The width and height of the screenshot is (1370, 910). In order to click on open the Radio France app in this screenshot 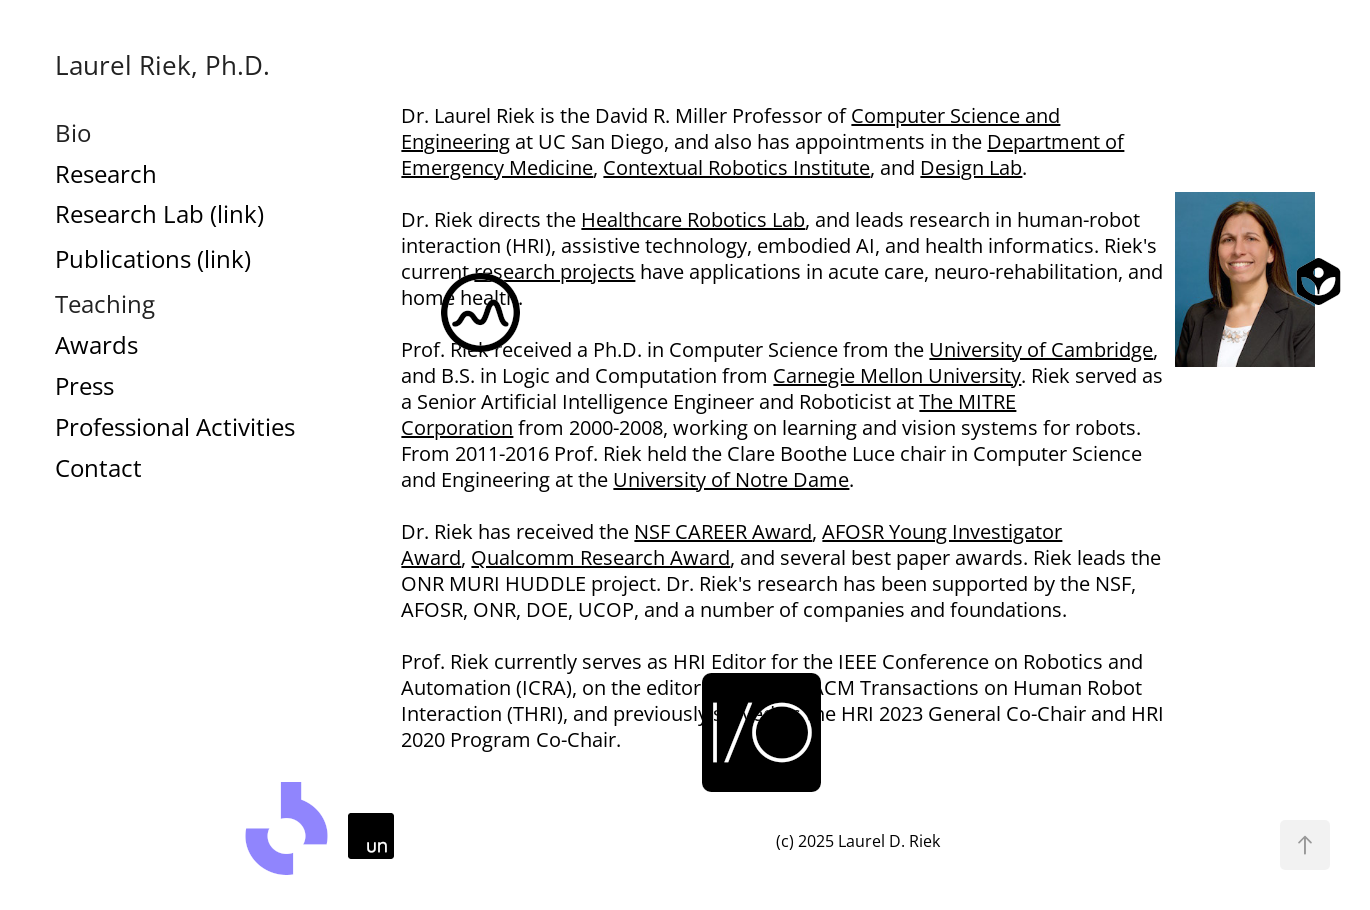, I will do `click(286, 828)`.